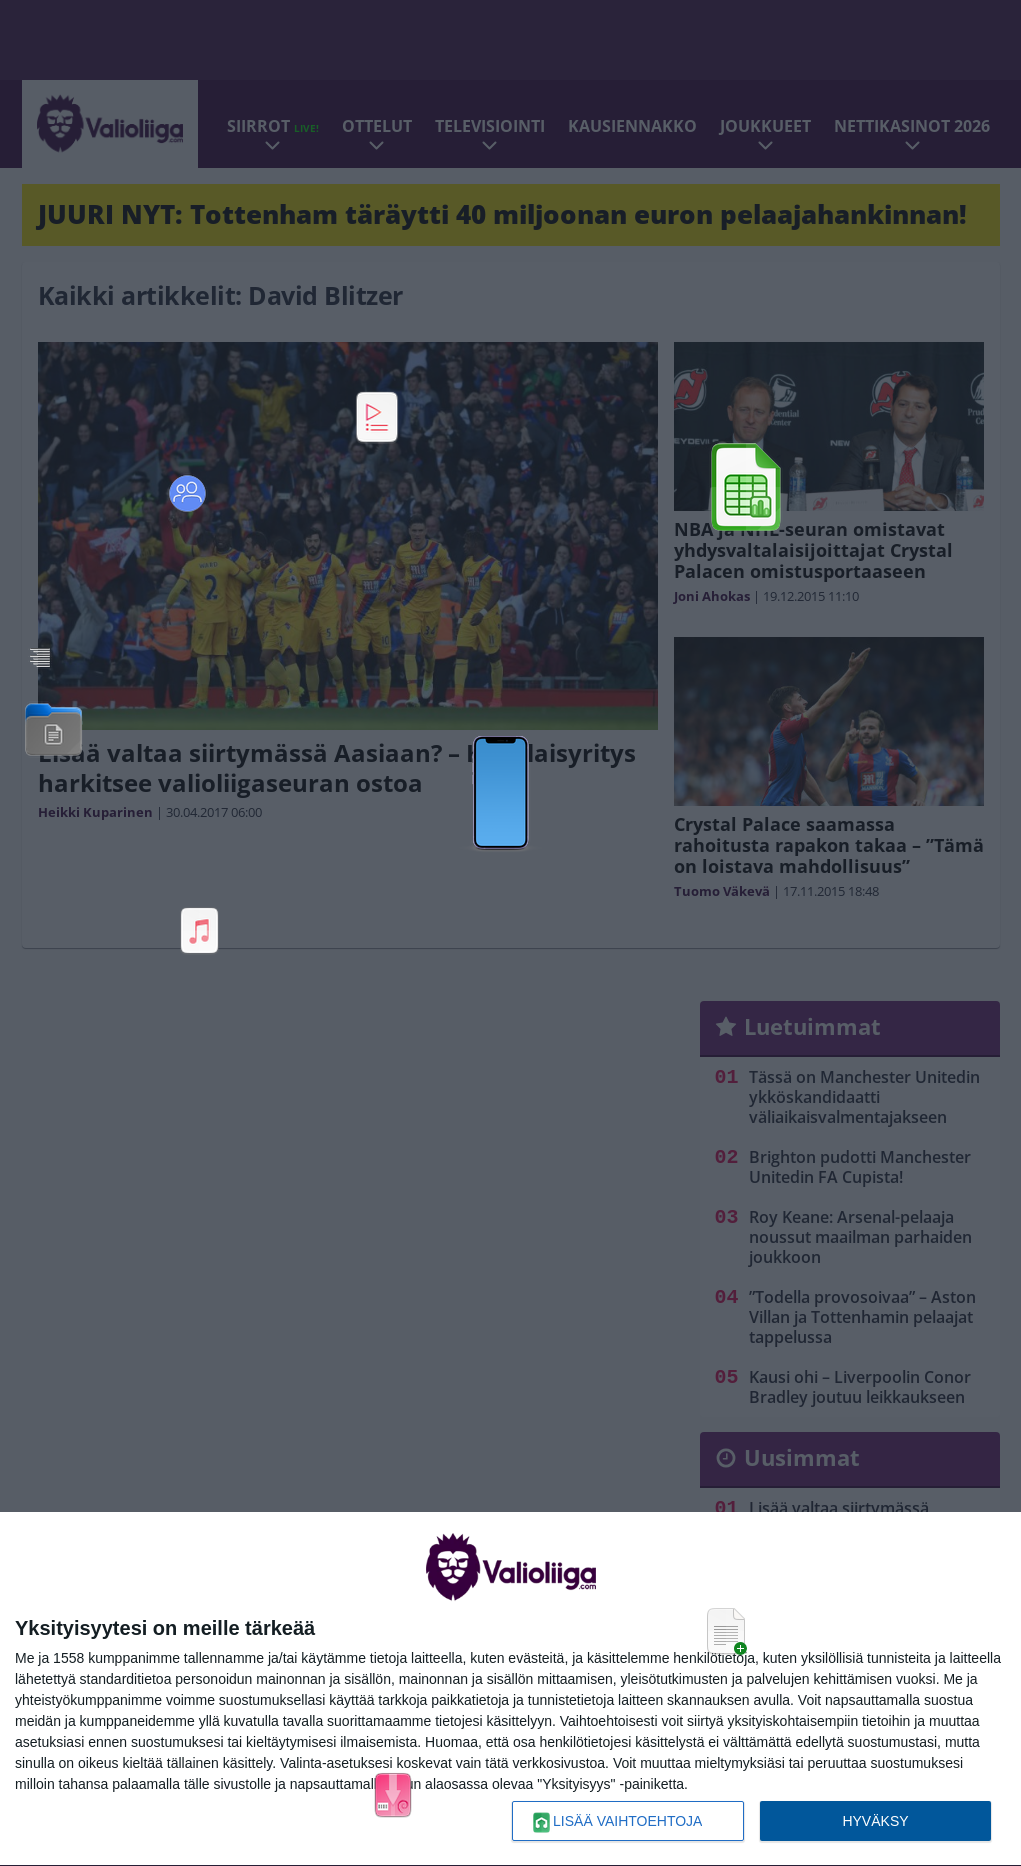 The image size is (1021, 1866). I want to click on open synaptic package manager, so click(393, 1795).